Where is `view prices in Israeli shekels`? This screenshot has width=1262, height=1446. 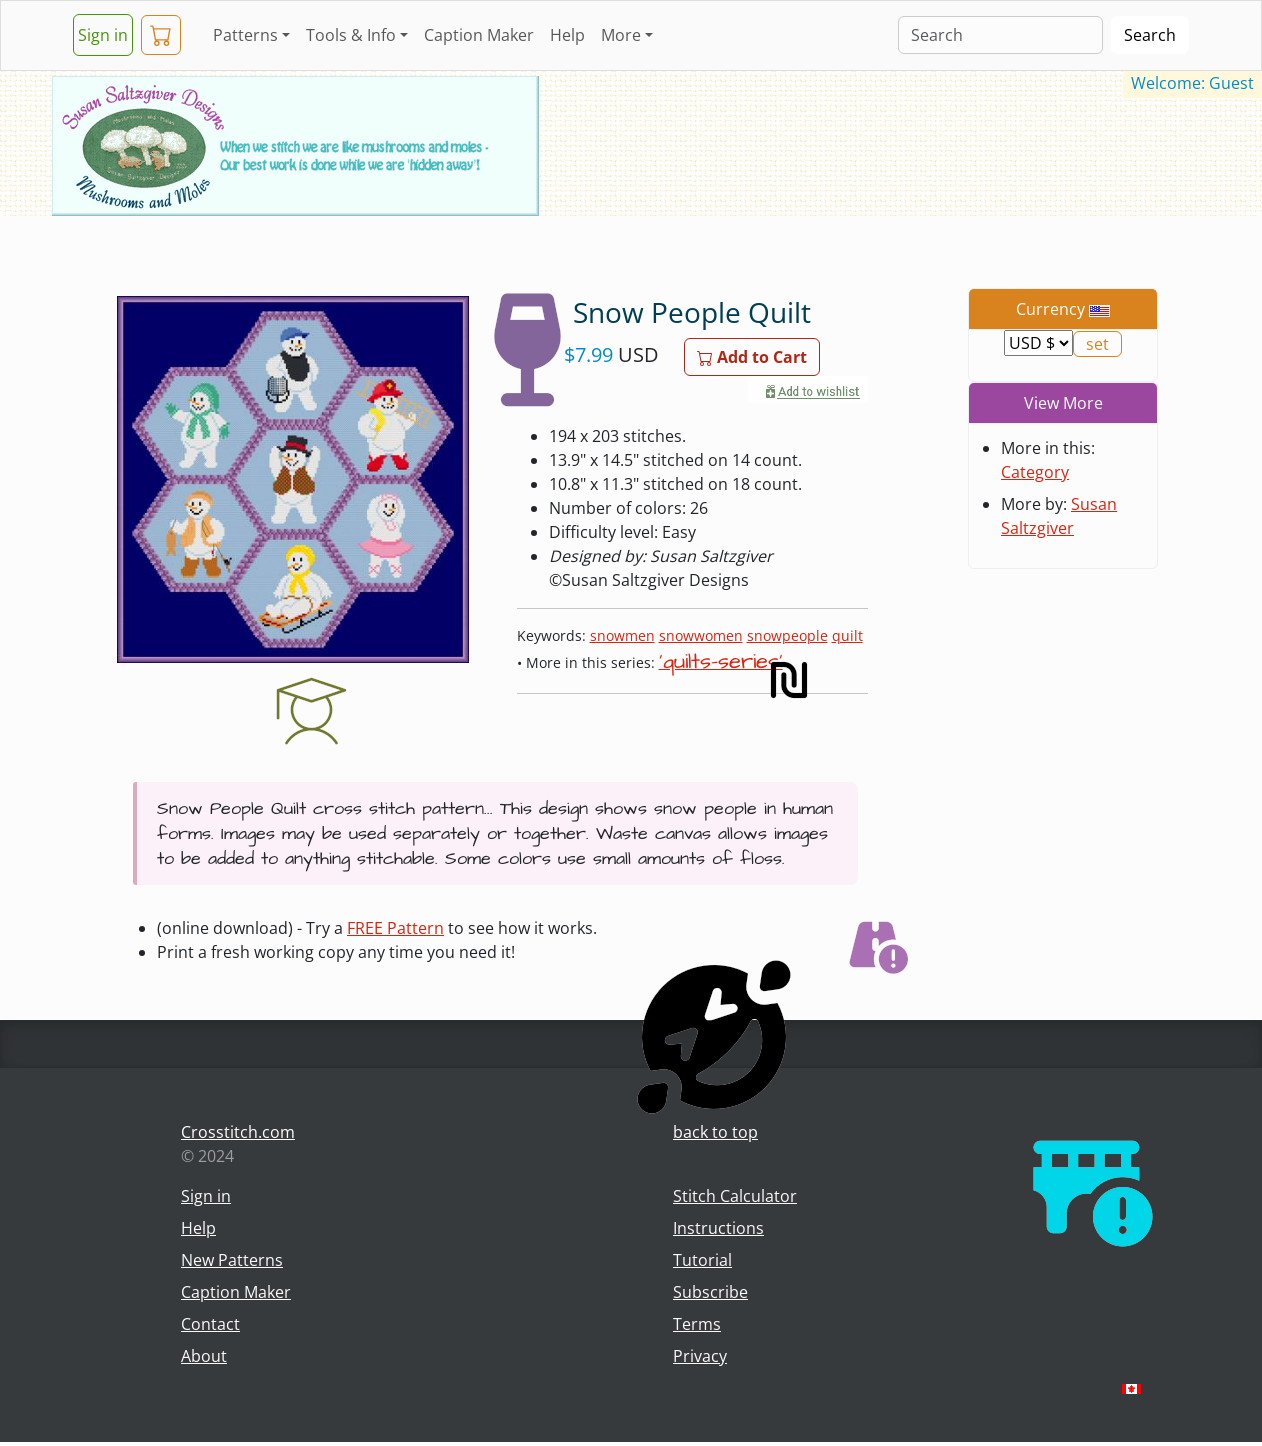 view prices in Israeli shekels is located at coordinates (789, 680).